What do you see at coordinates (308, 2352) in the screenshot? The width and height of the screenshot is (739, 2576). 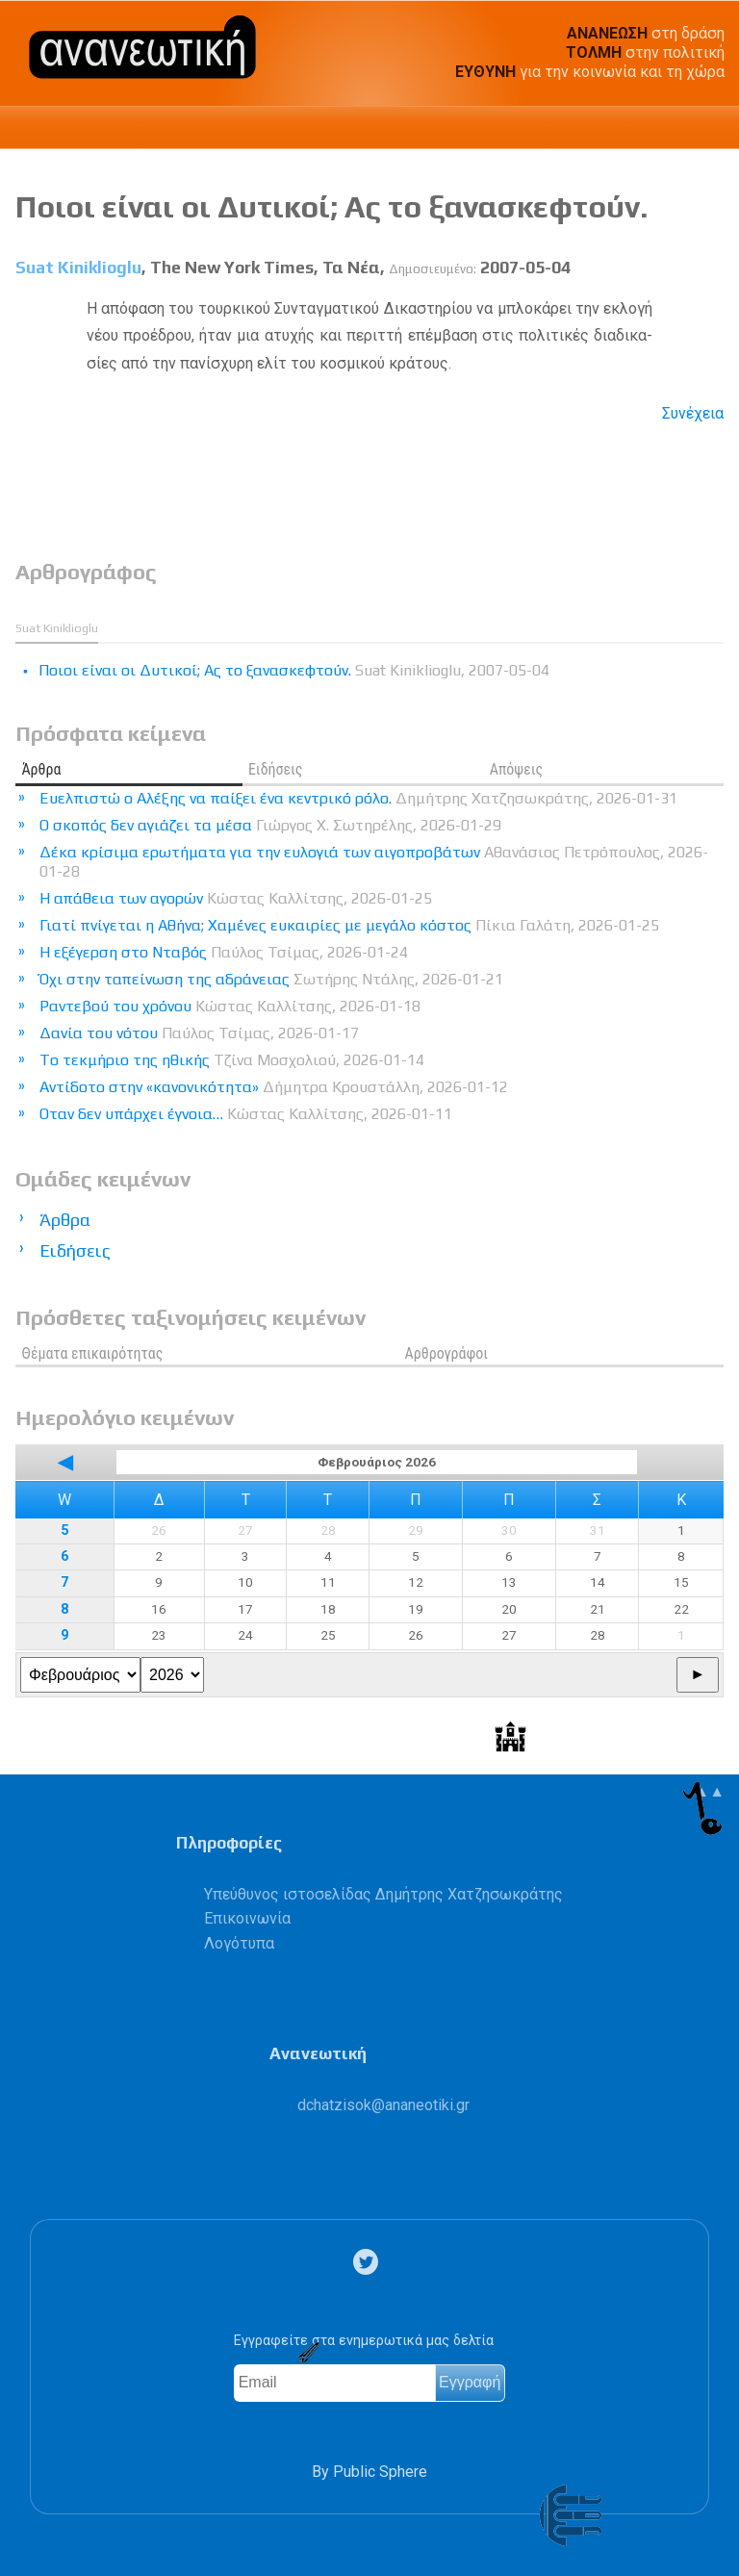 I see `wooden planks or lumber resource in a crafting game` at bounding box center [308, 2352].